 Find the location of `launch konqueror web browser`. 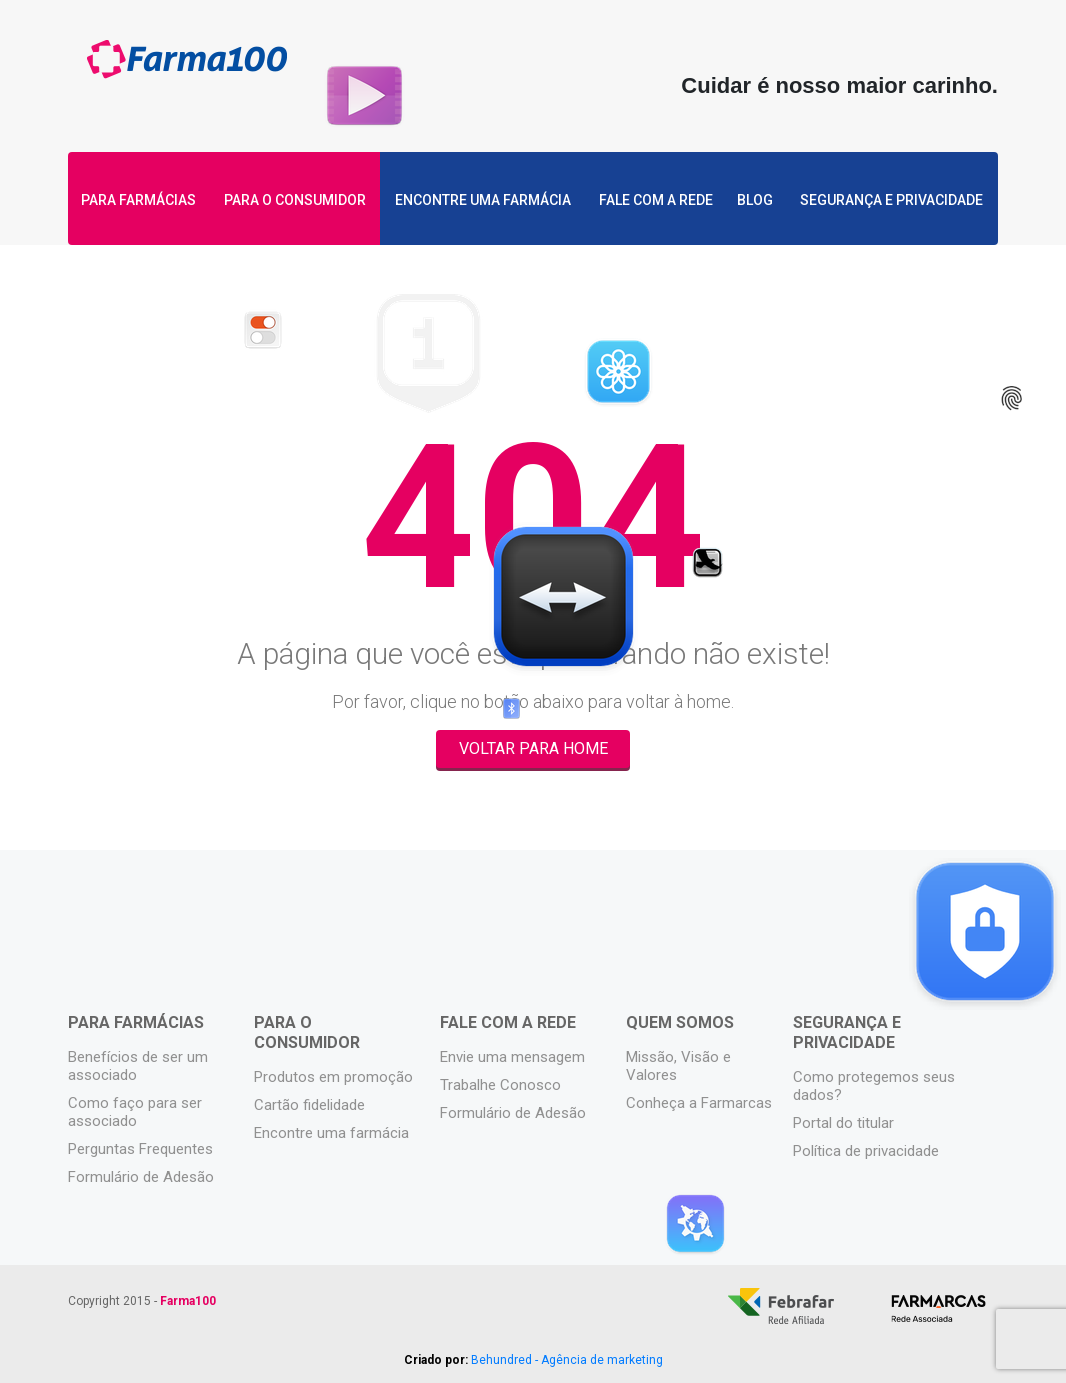

launch konqueror web browser is located at coordinates (695, 1223).